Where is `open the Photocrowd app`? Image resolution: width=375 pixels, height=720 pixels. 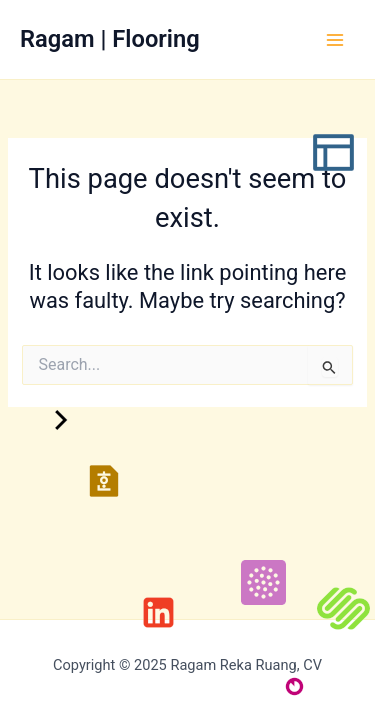 open the Photocrowd app is located at coordinates (263, 582).